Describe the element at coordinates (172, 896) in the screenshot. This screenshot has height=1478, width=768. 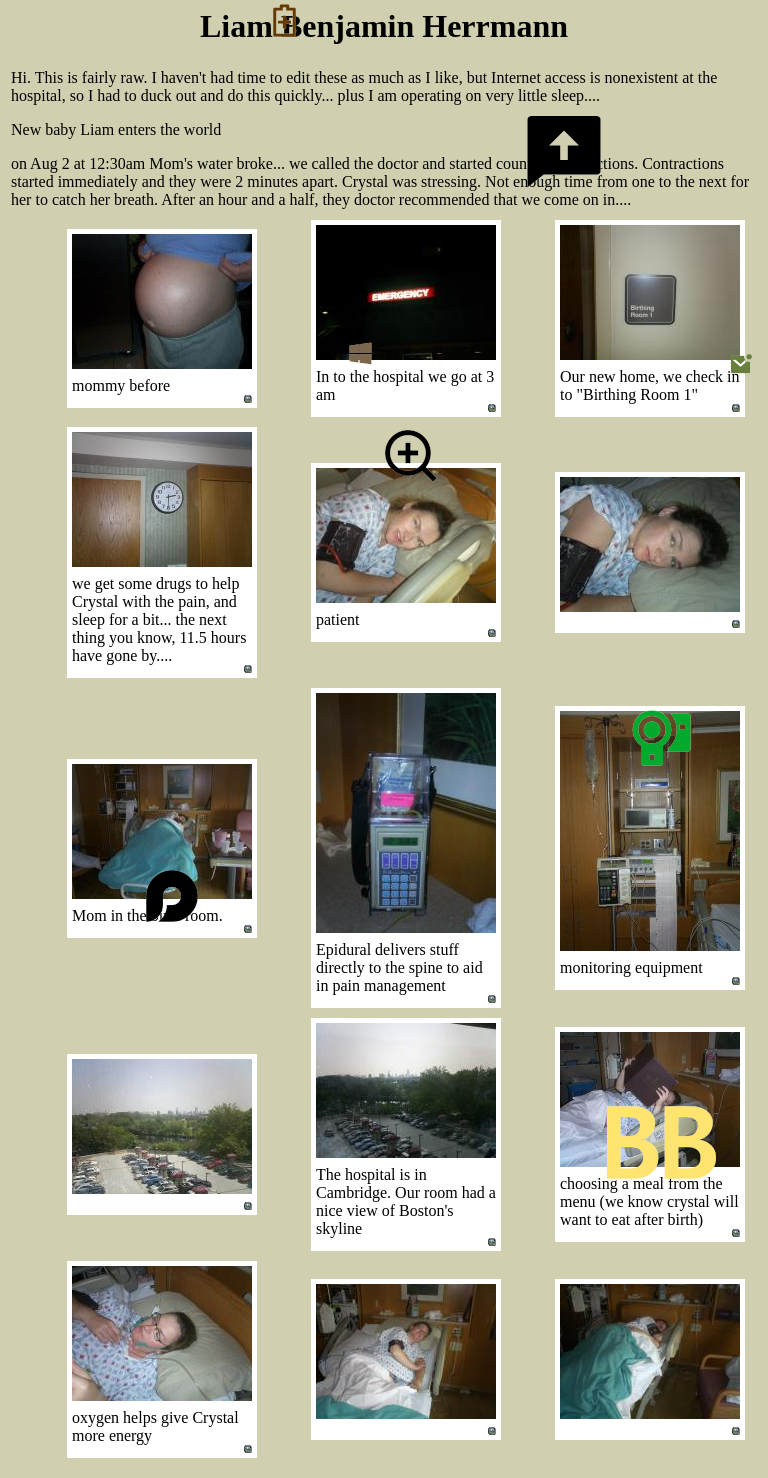
I see `open microsoft loop app` at that location.